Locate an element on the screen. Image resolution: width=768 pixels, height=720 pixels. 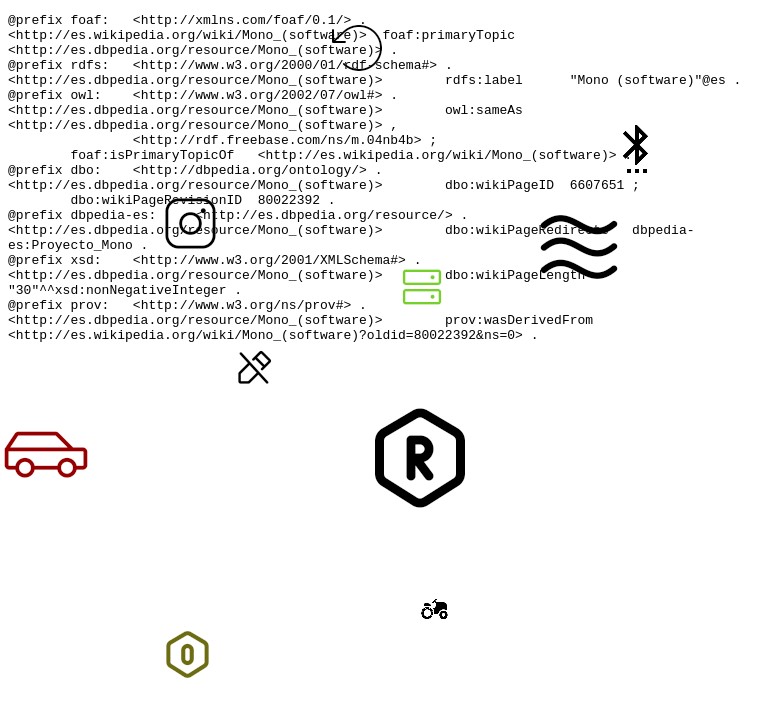
editing is disabled or unavailable is located at coordinates (254, 368).